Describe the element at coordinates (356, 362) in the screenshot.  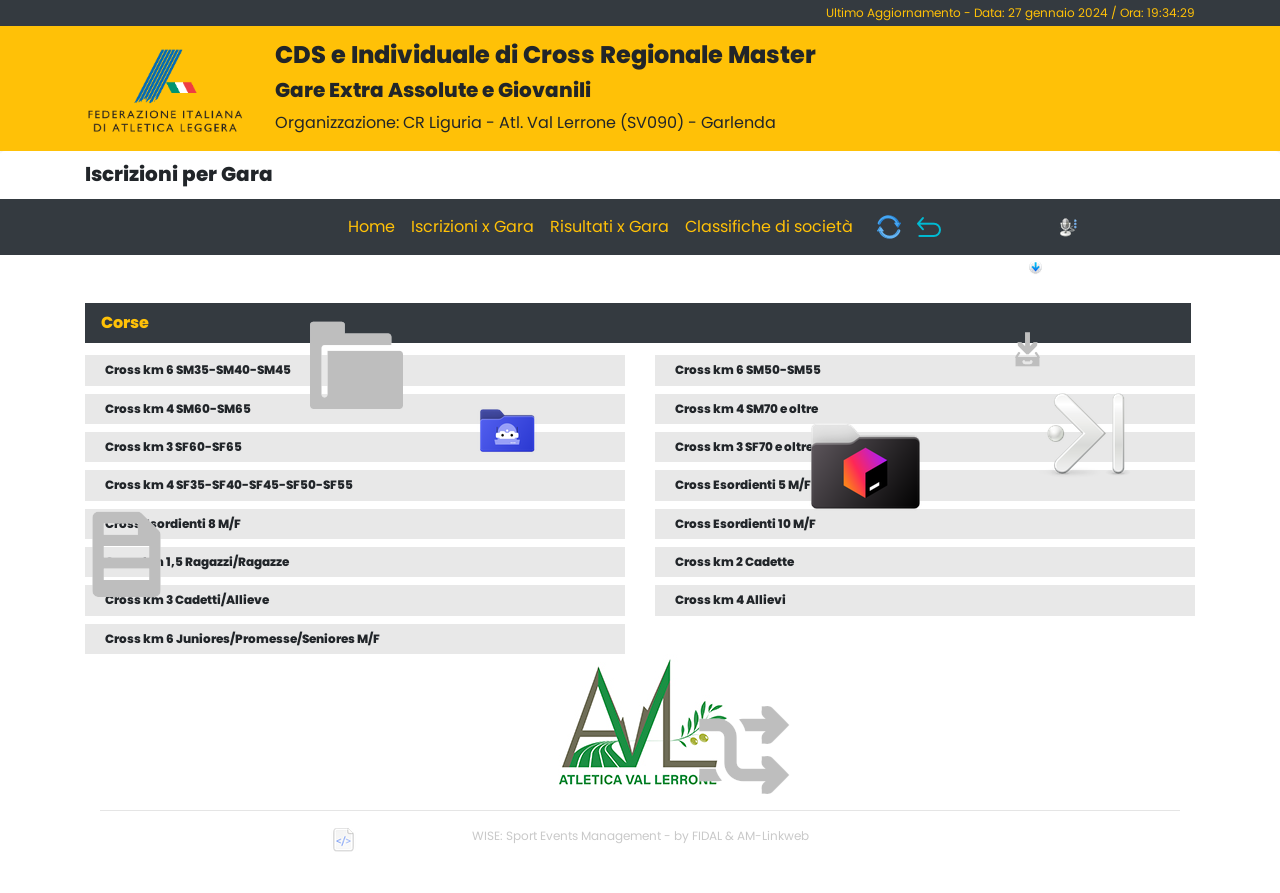
I see `open folder or directory` at that location.